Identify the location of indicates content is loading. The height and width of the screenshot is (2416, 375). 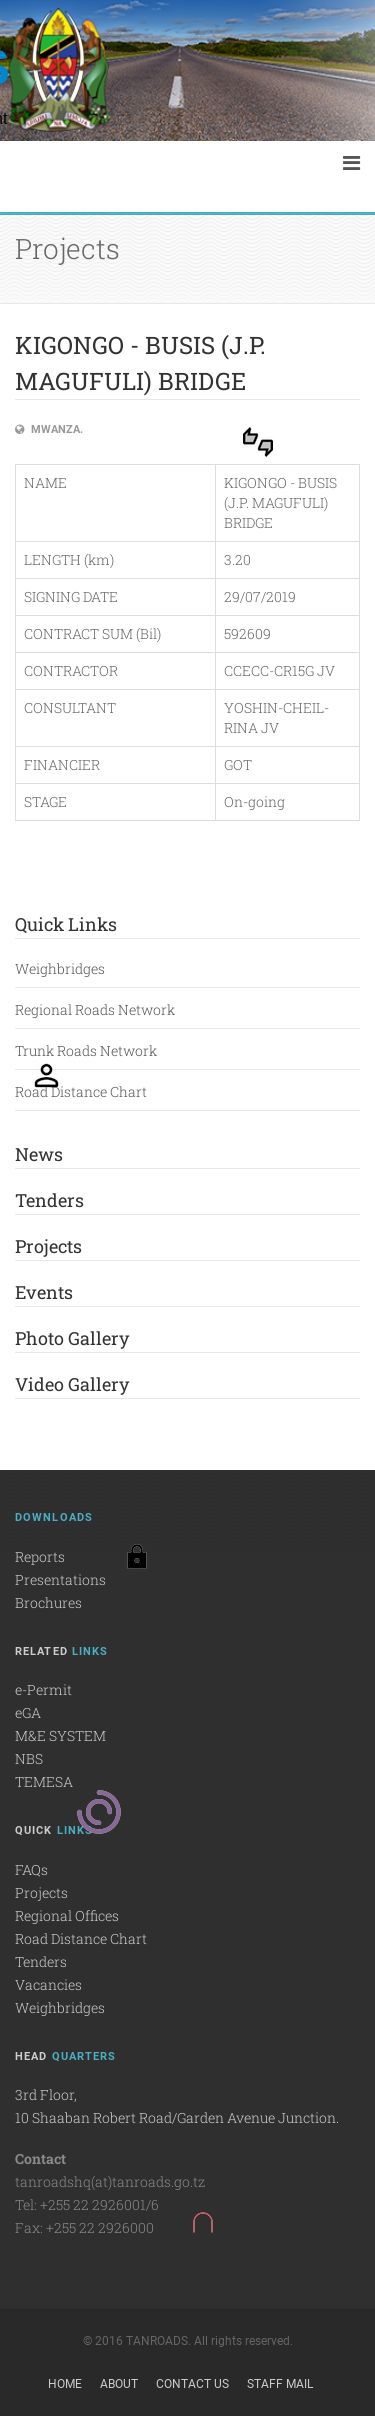
(99, 1812).